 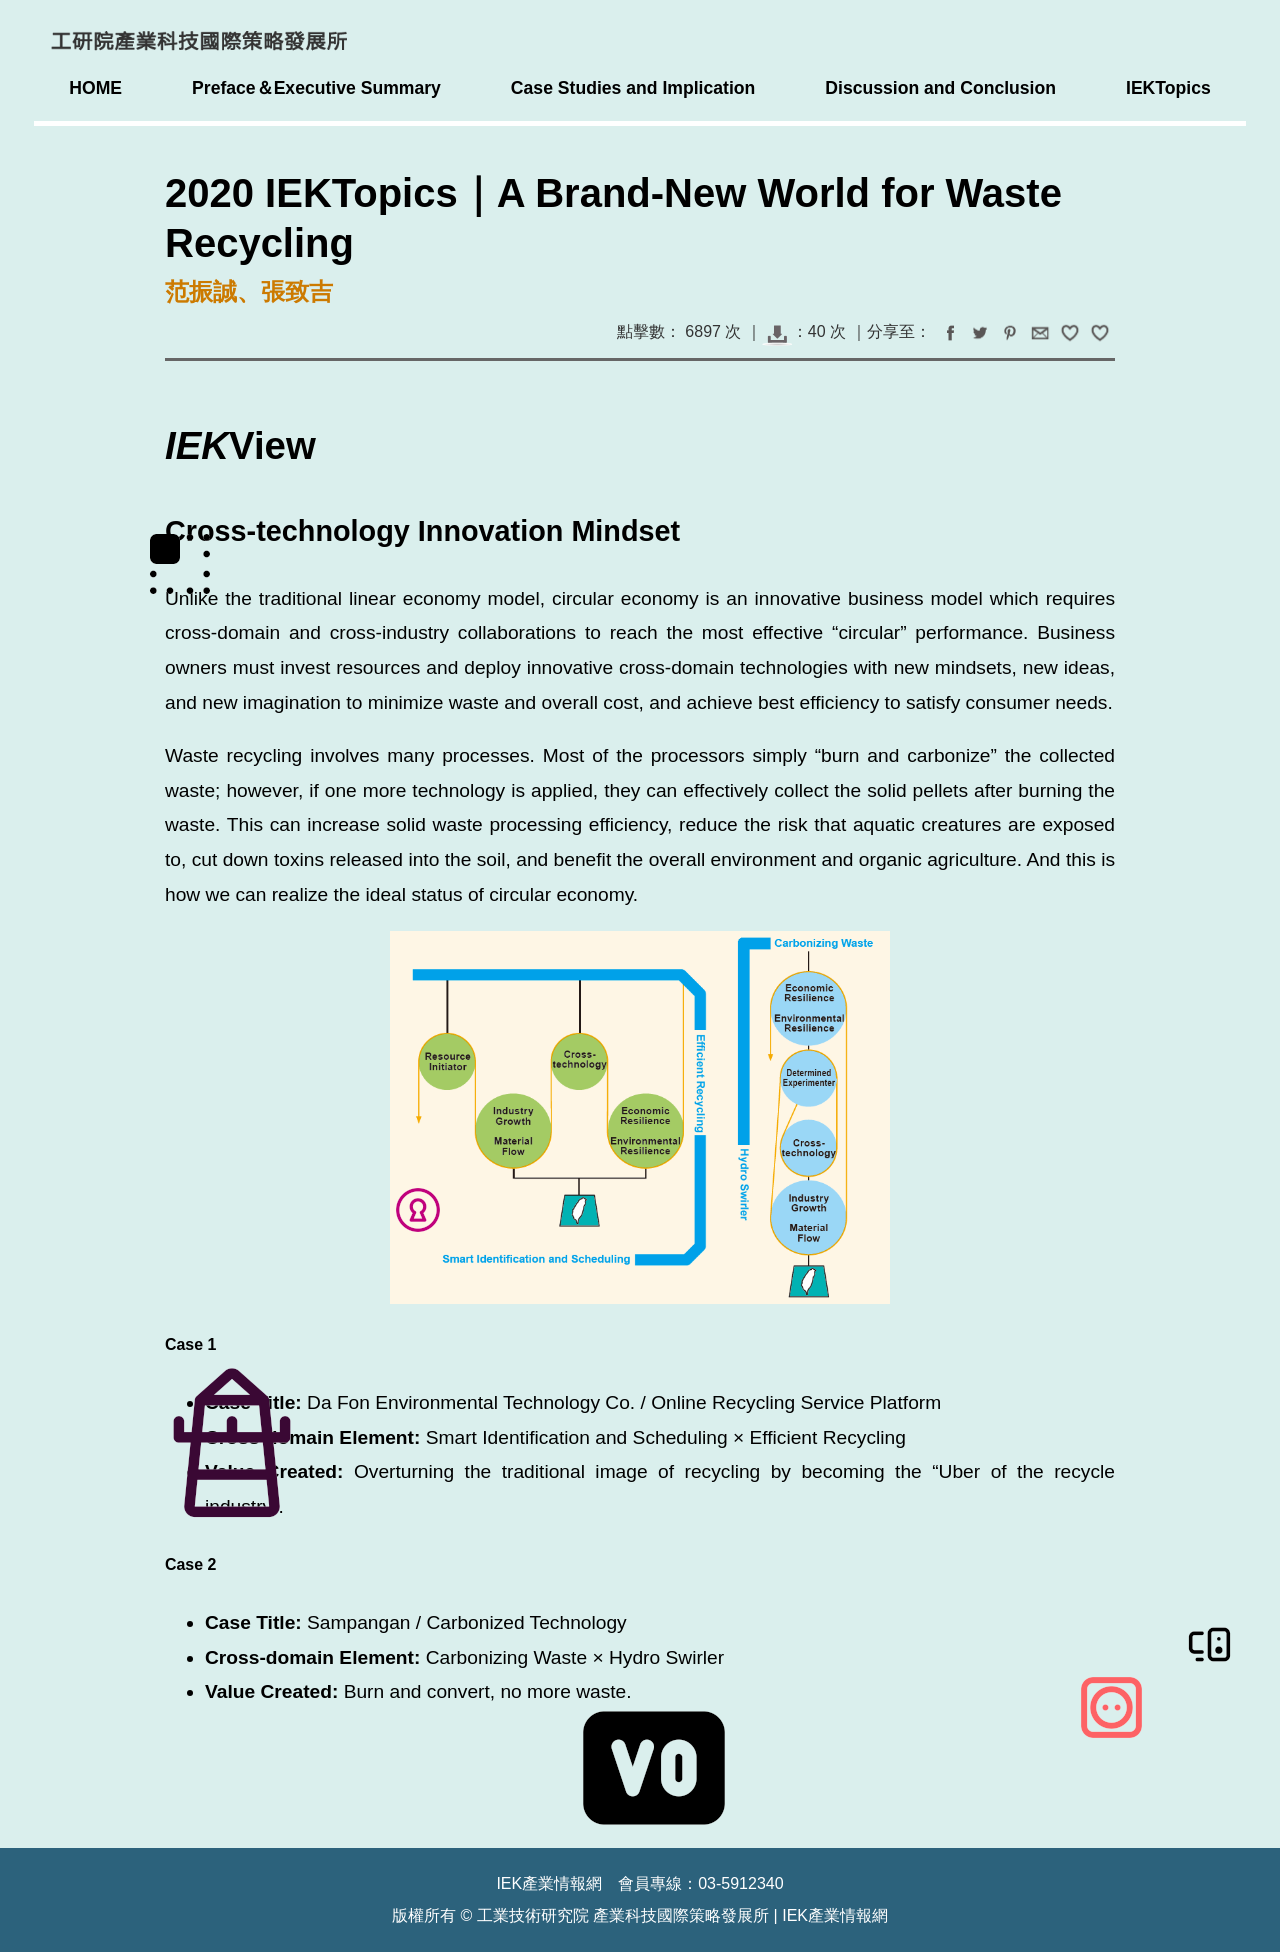 I want to click on access website accessibility or performance insights, so click(x=232, y=1448).